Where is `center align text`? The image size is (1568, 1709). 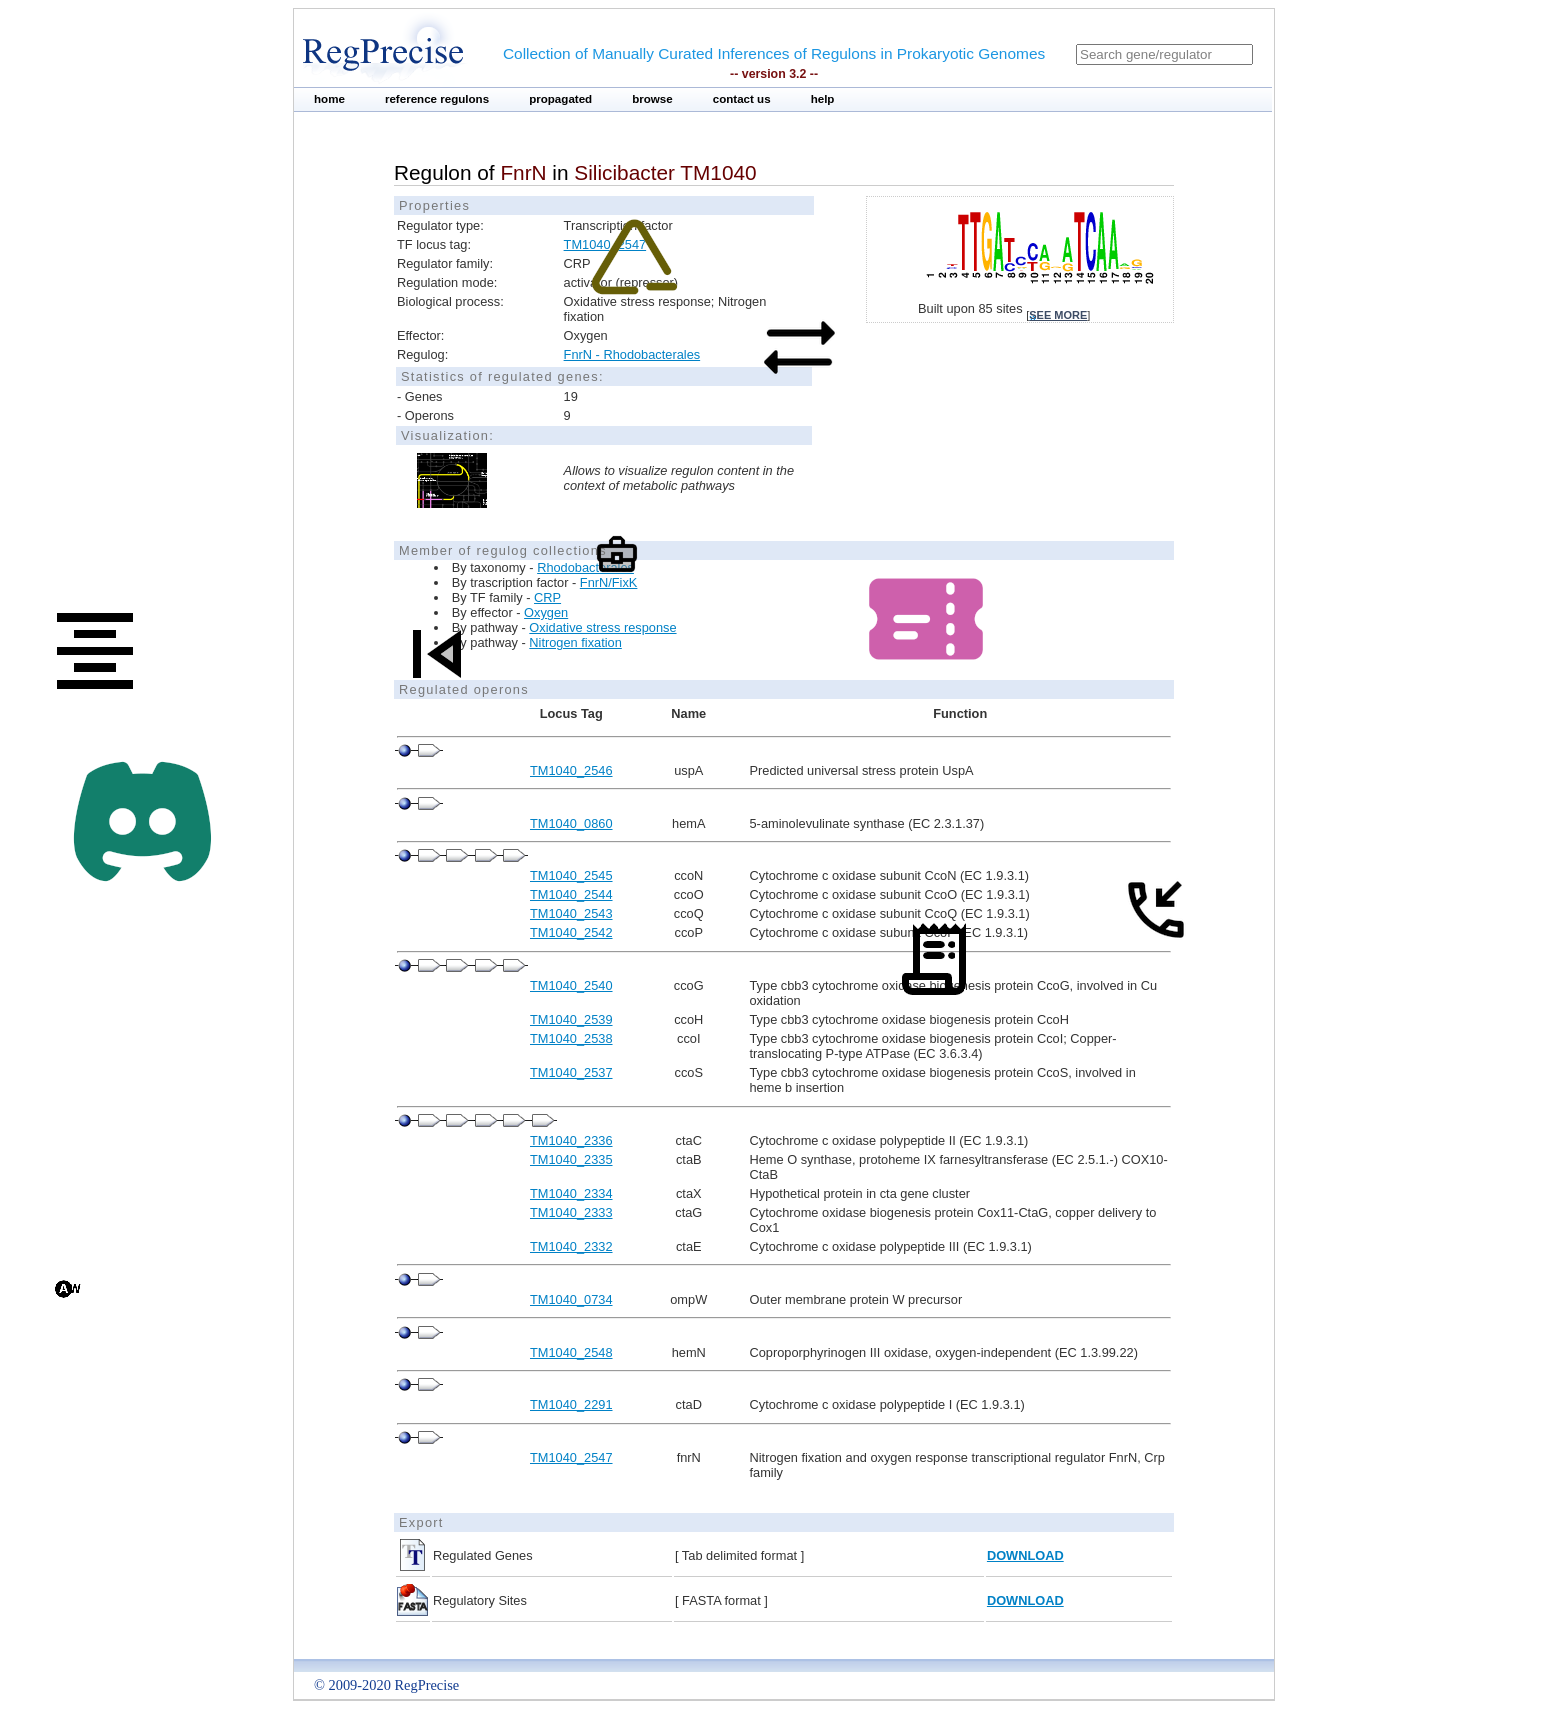
center align text is located at coordinates (95, 651).